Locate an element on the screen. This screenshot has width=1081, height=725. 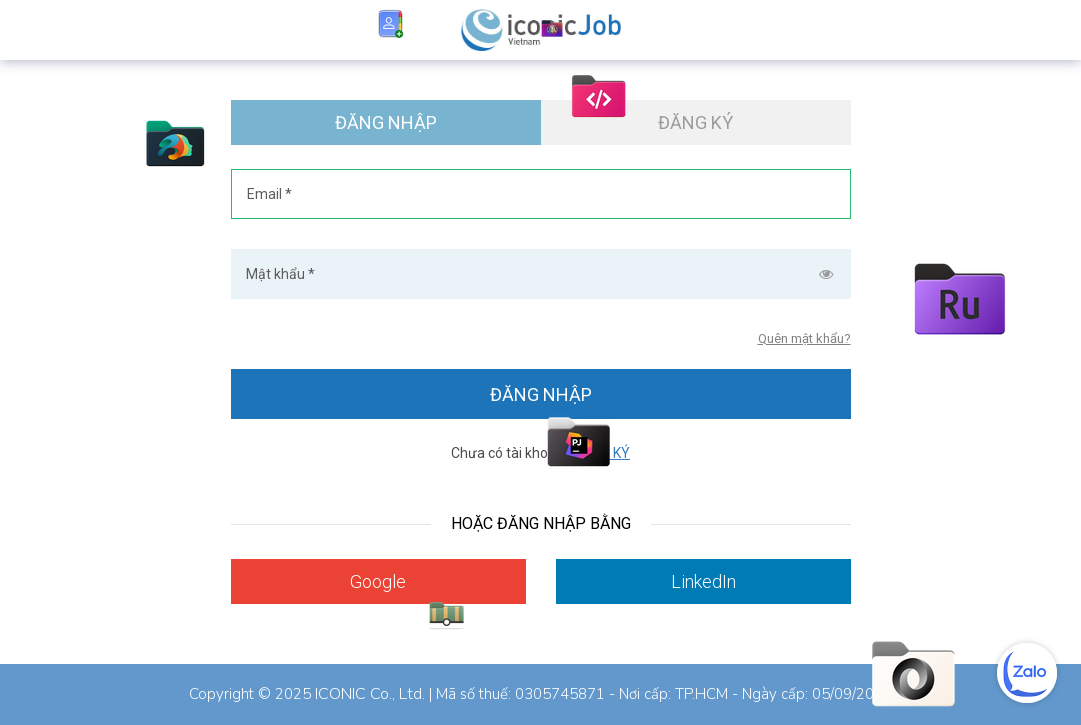
open folder containing Adobe Rush project files is located at coordinates (959, 301).